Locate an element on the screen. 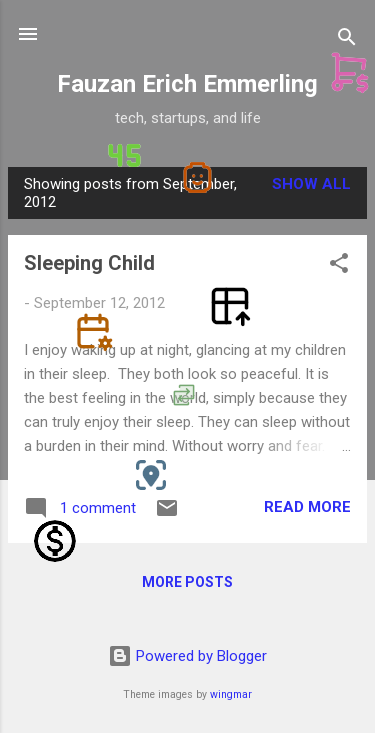  view cart total or pricing is located at coordinates (349, 72).